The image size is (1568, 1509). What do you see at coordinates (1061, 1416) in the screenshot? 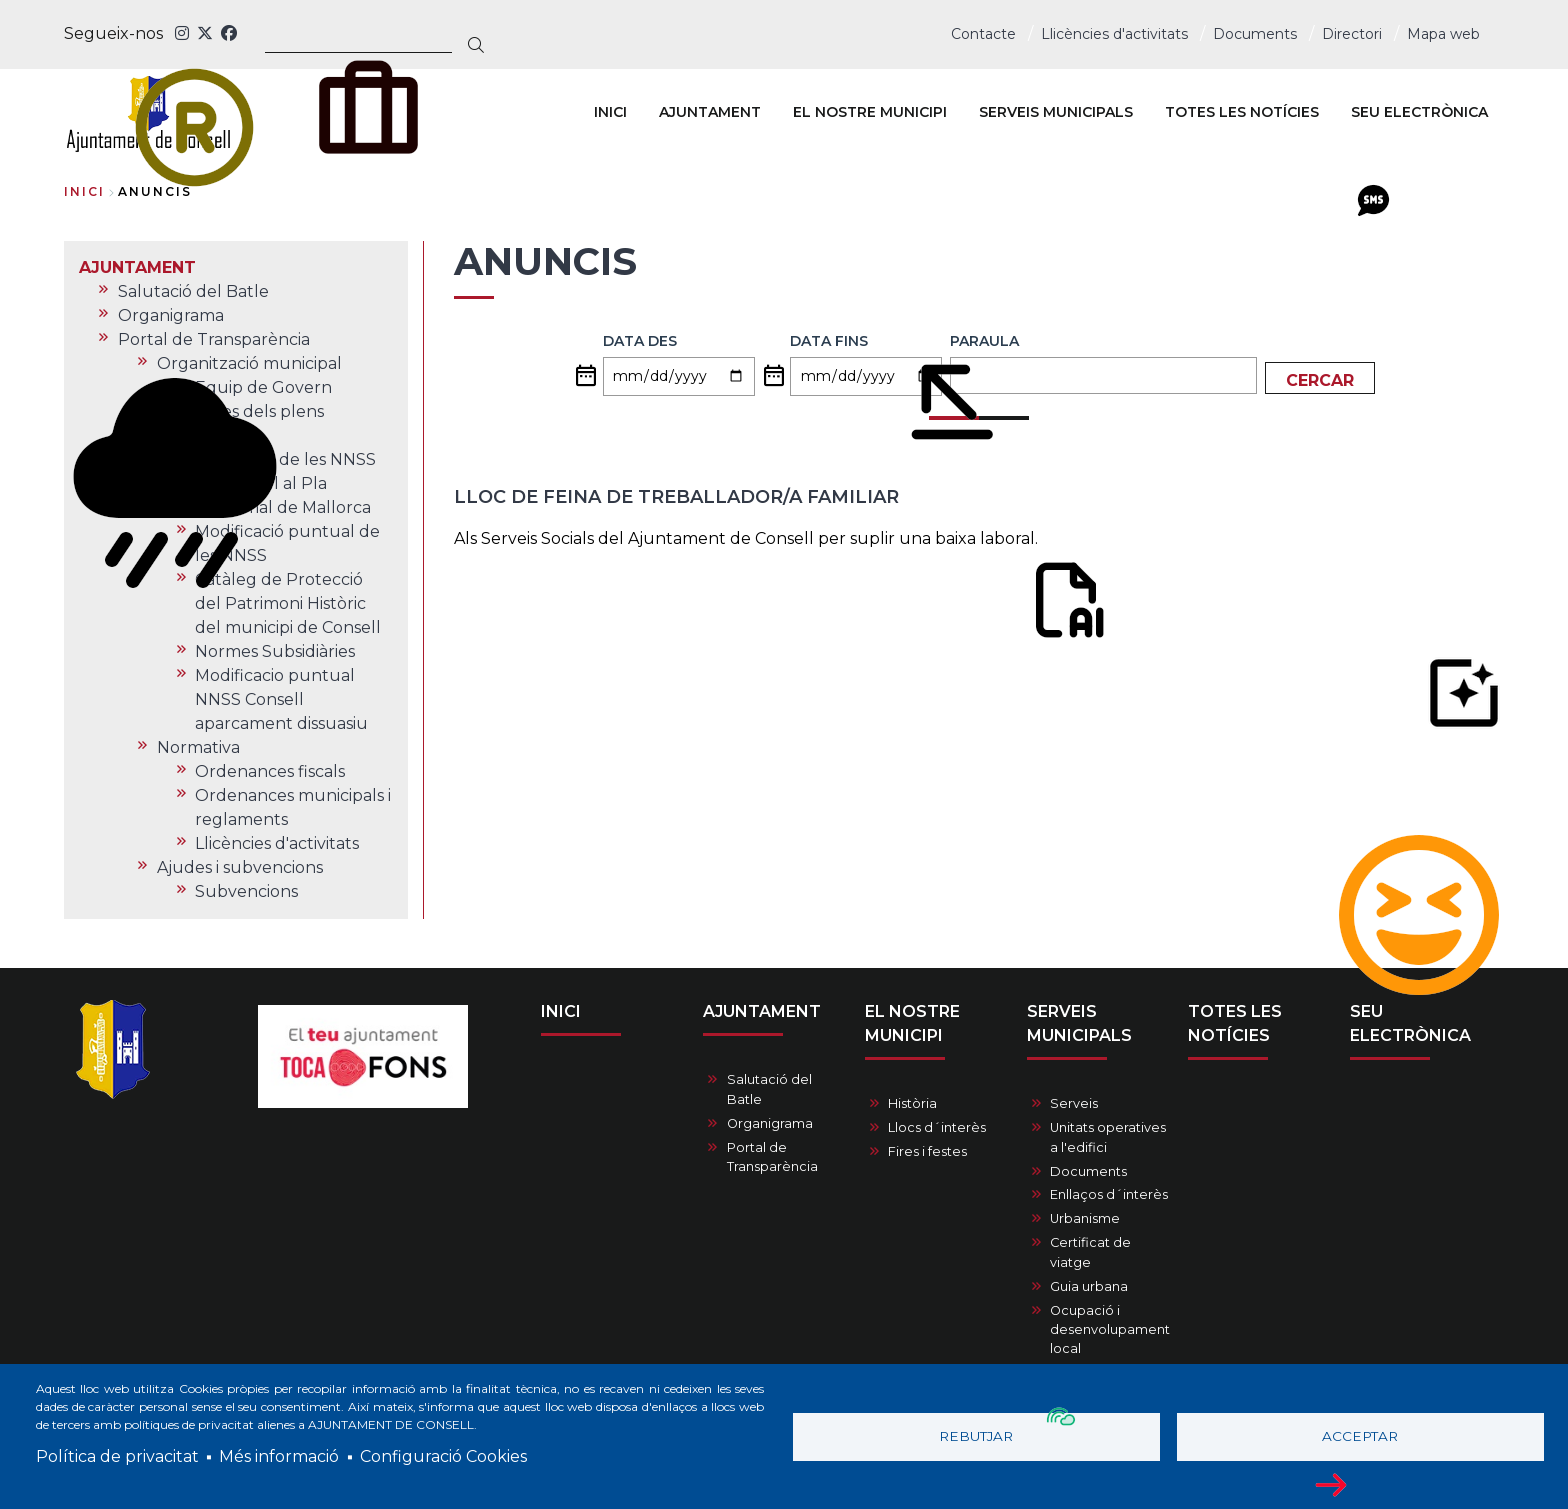
I see `weather forecast showing partly cloudy with rainbow` at bounding box center [1061, 1416].